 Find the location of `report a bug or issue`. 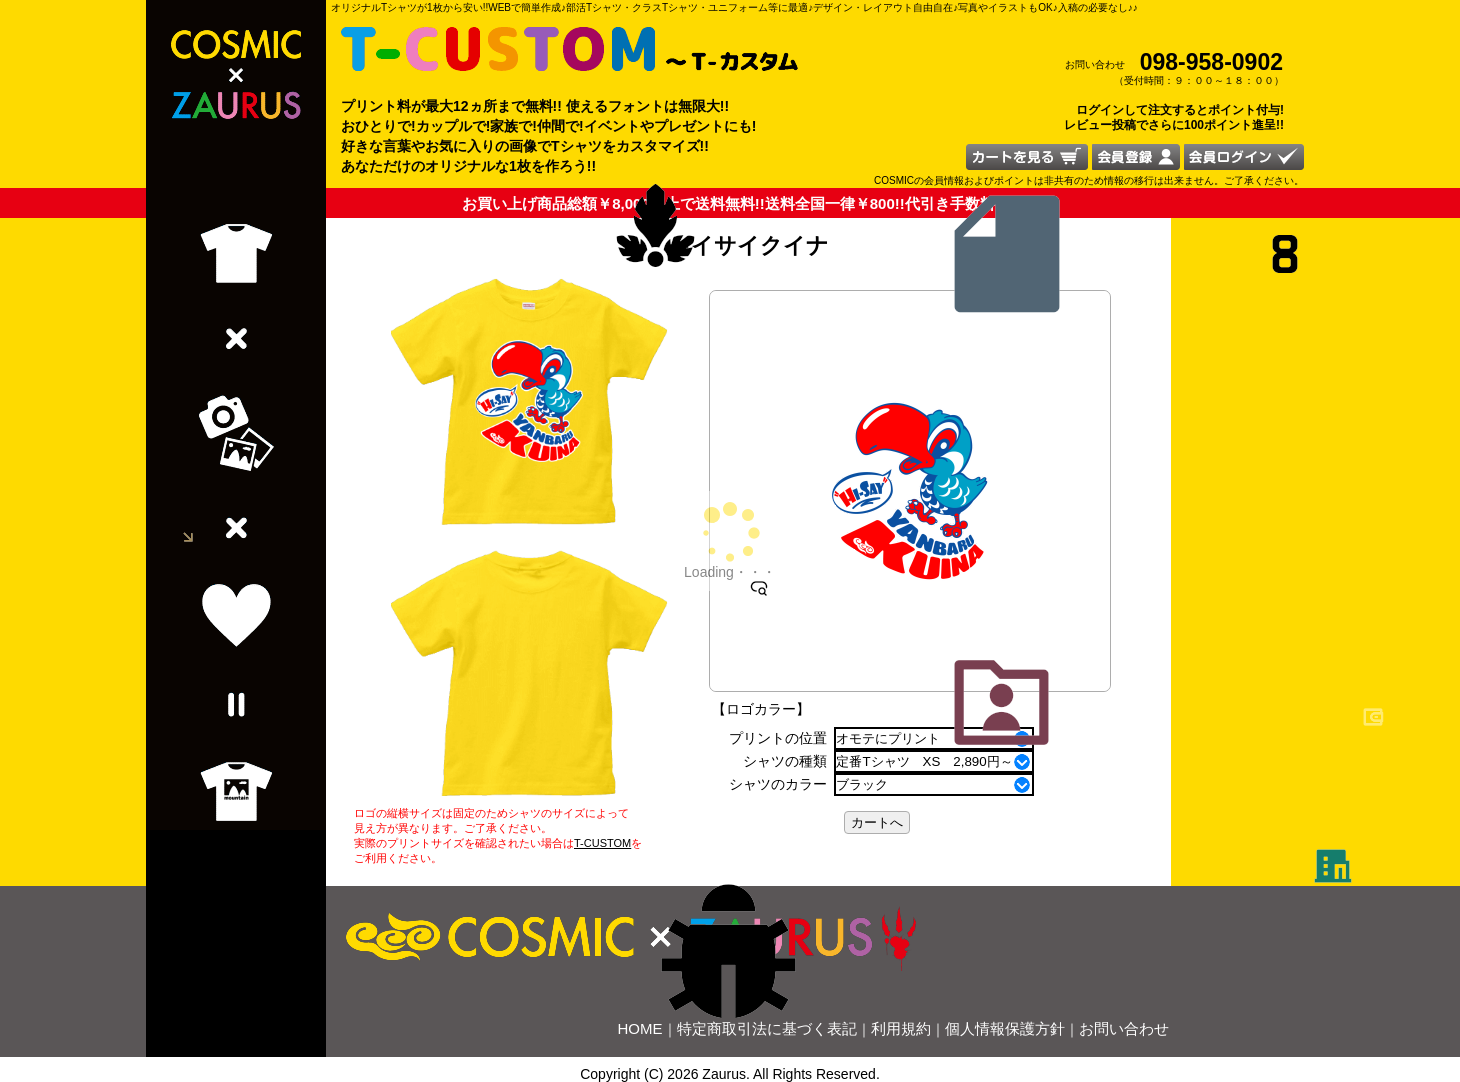

report a bug or issue is located at coordinates (728, 951).